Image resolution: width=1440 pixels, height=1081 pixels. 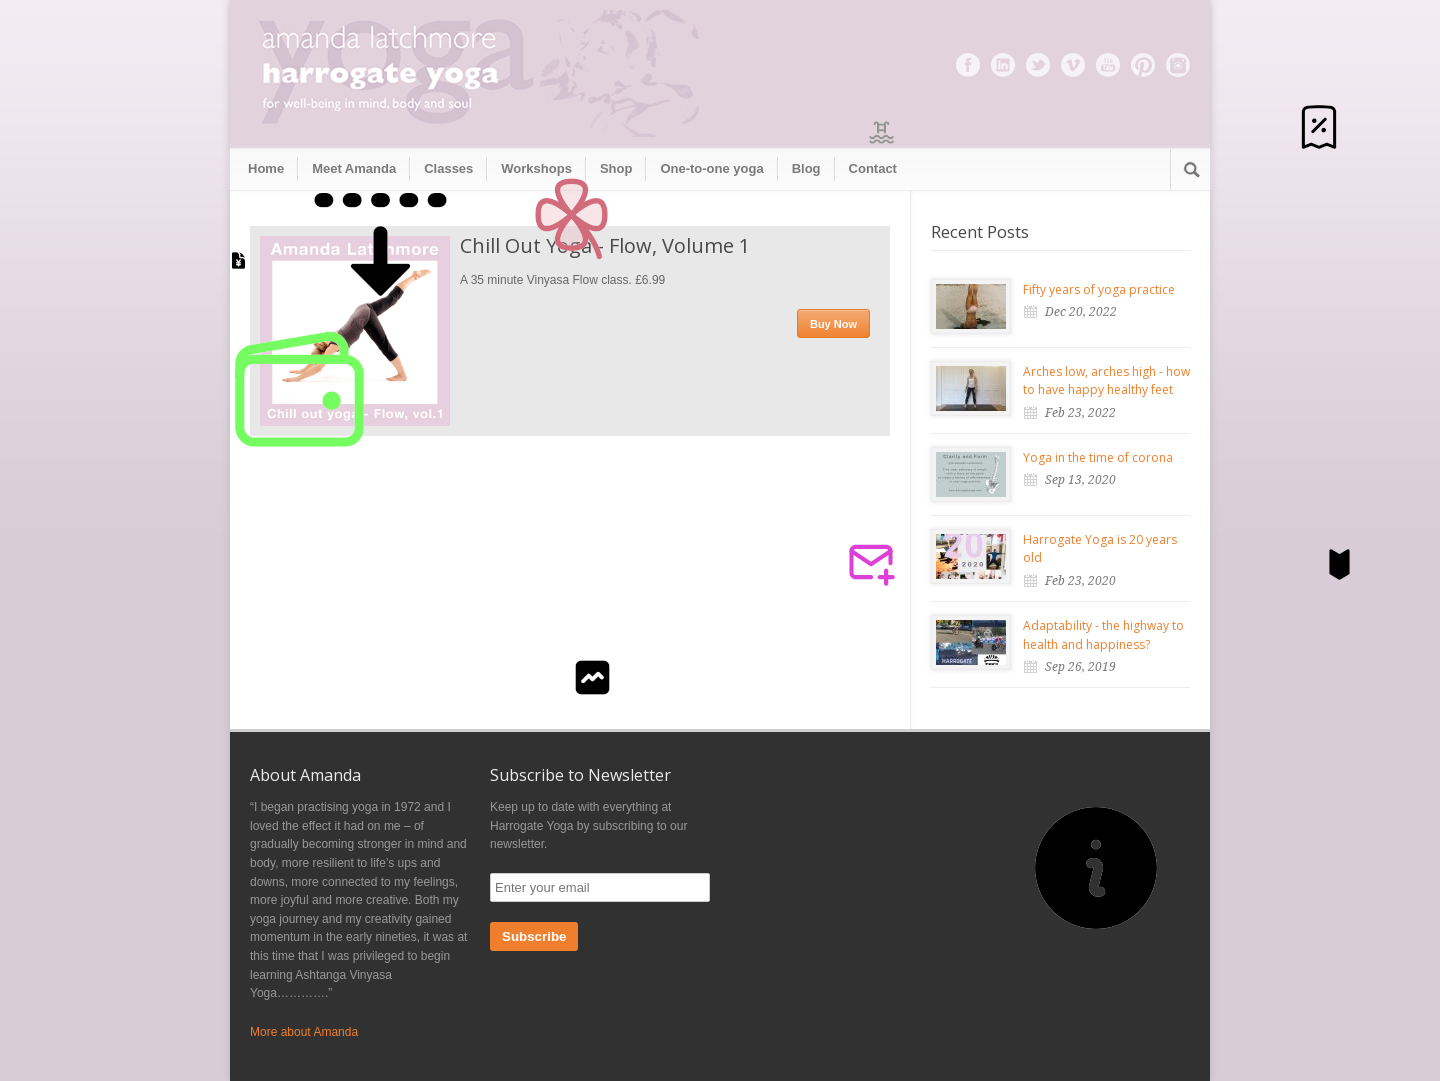 What do you see at coordinates (238, 260) in the screenshot?
I see `view yen currency document` at bounding box center [238, 260].